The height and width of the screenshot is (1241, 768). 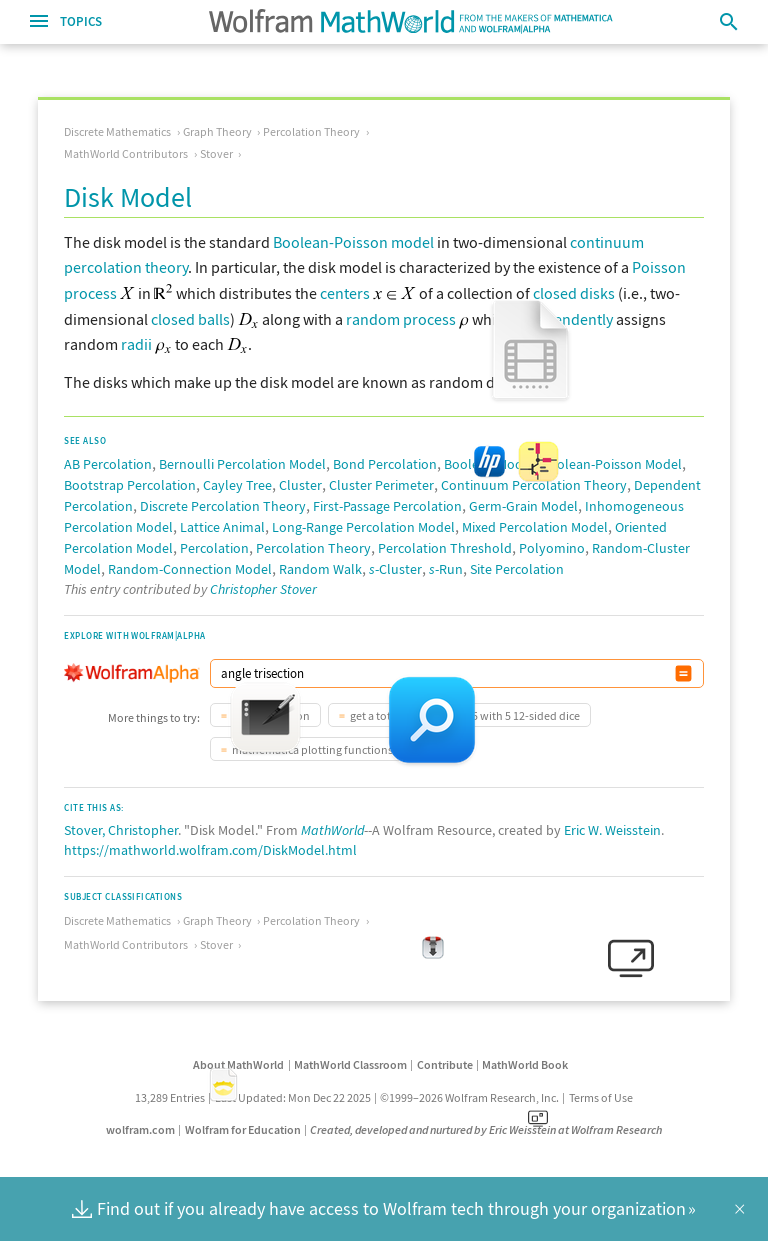 I want to click on open HP printer or device management app, so click(x=489, y=461).